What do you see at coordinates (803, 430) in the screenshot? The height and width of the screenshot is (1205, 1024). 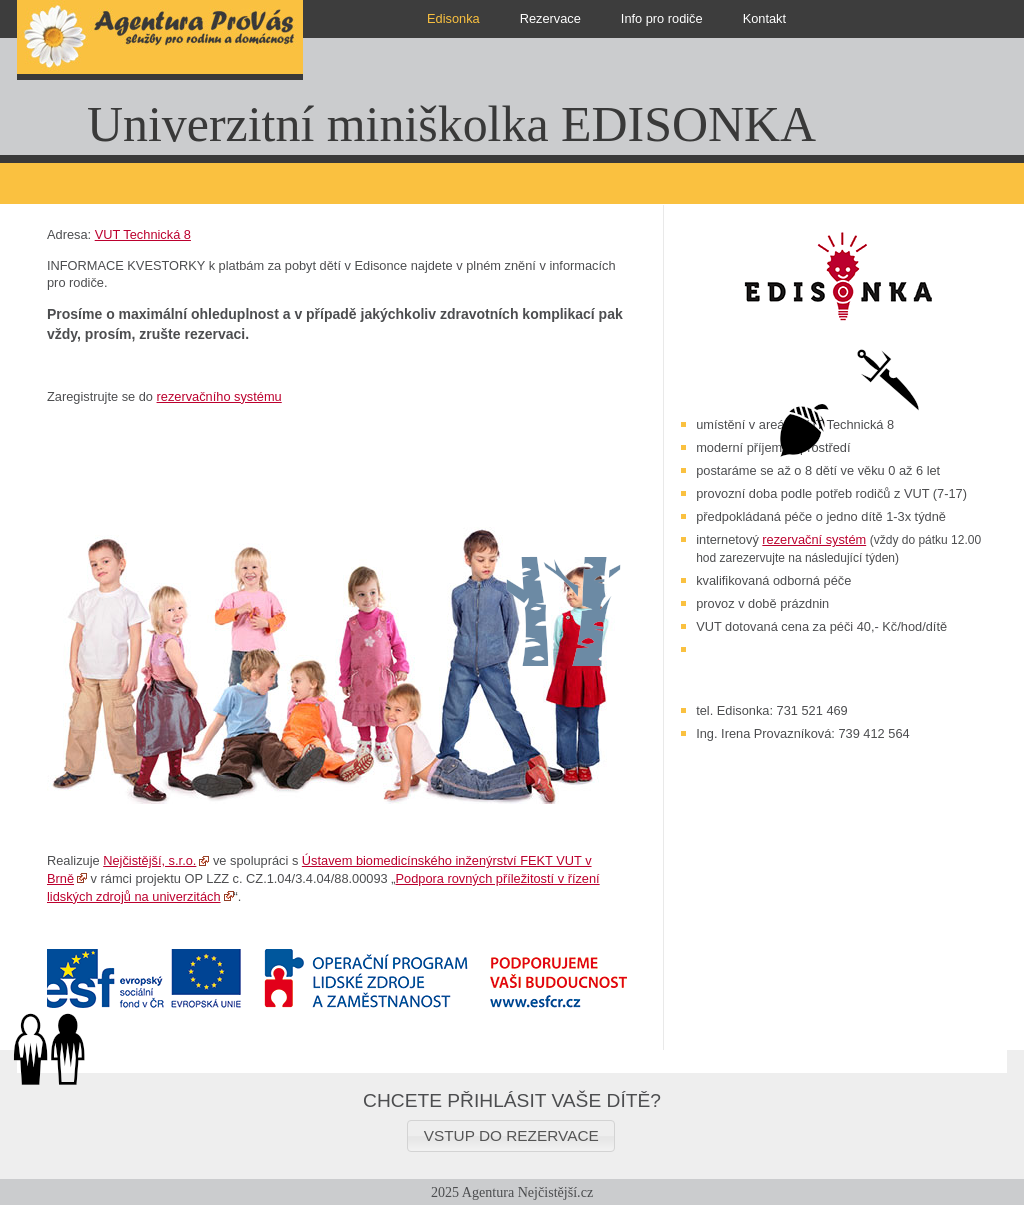 I see `nature or forest-themed game category` at bounding box center [803, 430].